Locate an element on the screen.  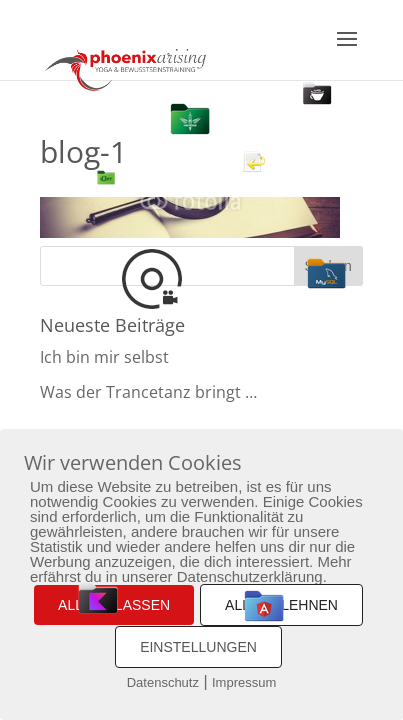
revert document to previous version is located at coordinates (253, 161).